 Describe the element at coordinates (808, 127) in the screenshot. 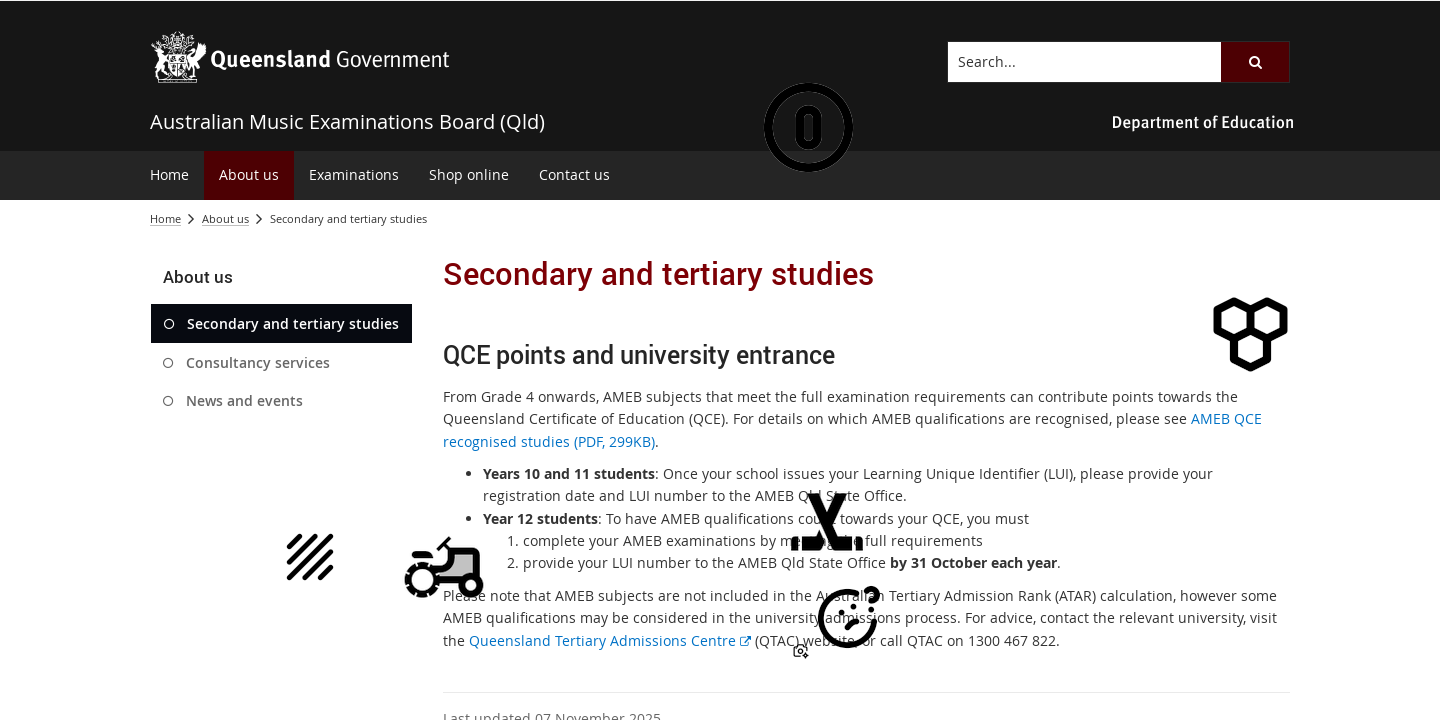

I see `indicates zero items or empty count` at that location.